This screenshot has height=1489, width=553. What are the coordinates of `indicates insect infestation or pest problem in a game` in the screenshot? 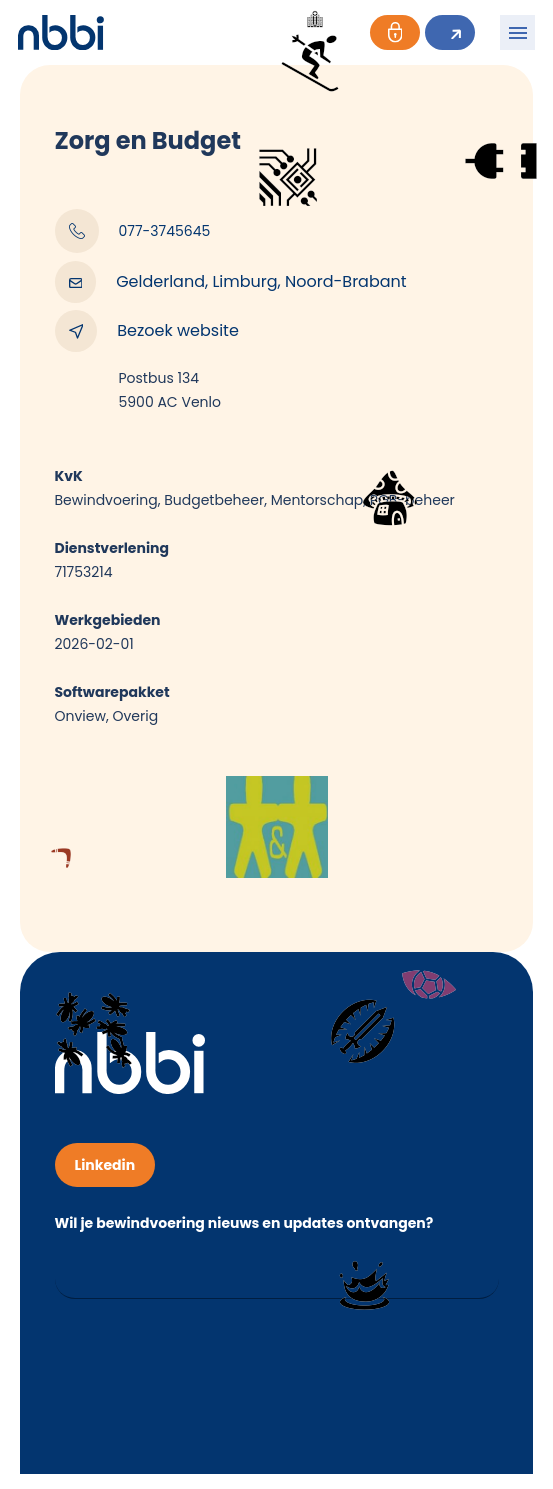 It's located at (94, 1030).